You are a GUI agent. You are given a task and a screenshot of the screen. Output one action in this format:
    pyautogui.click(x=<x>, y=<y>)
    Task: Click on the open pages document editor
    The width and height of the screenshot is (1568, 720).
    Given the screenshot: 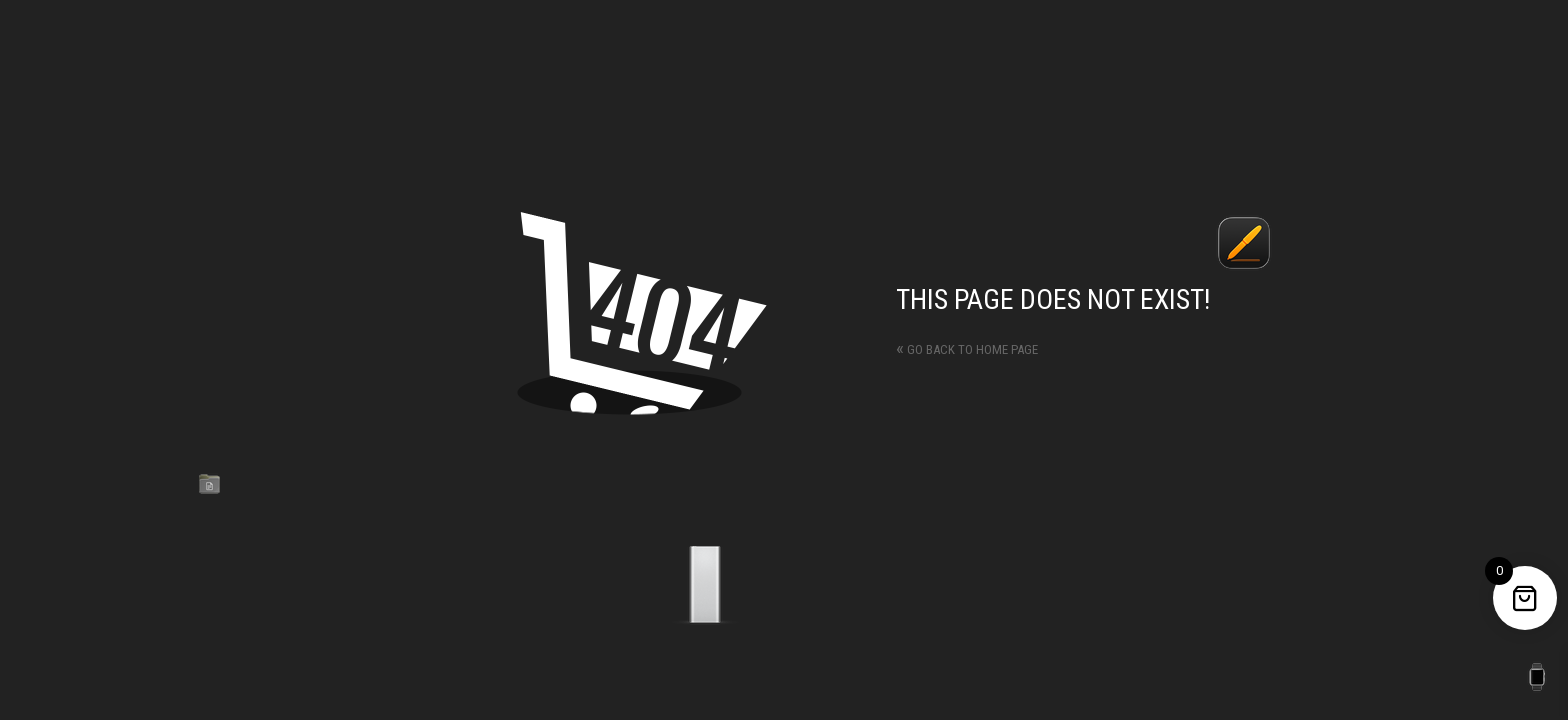 What is the action you would take?
    pyautogui.click(x=1244, y=243)
    